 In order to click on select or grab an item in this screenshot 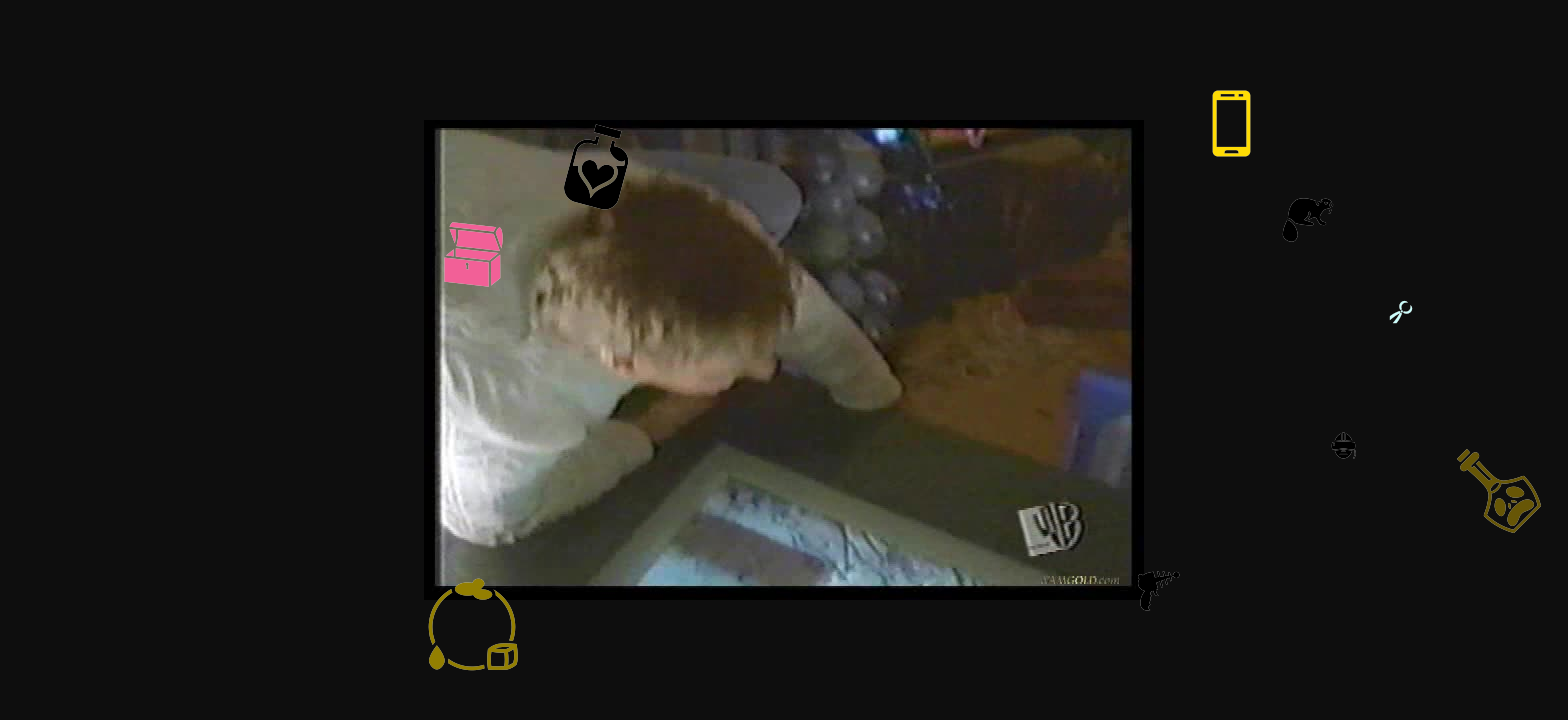, I will do `click(1401, 312)`.